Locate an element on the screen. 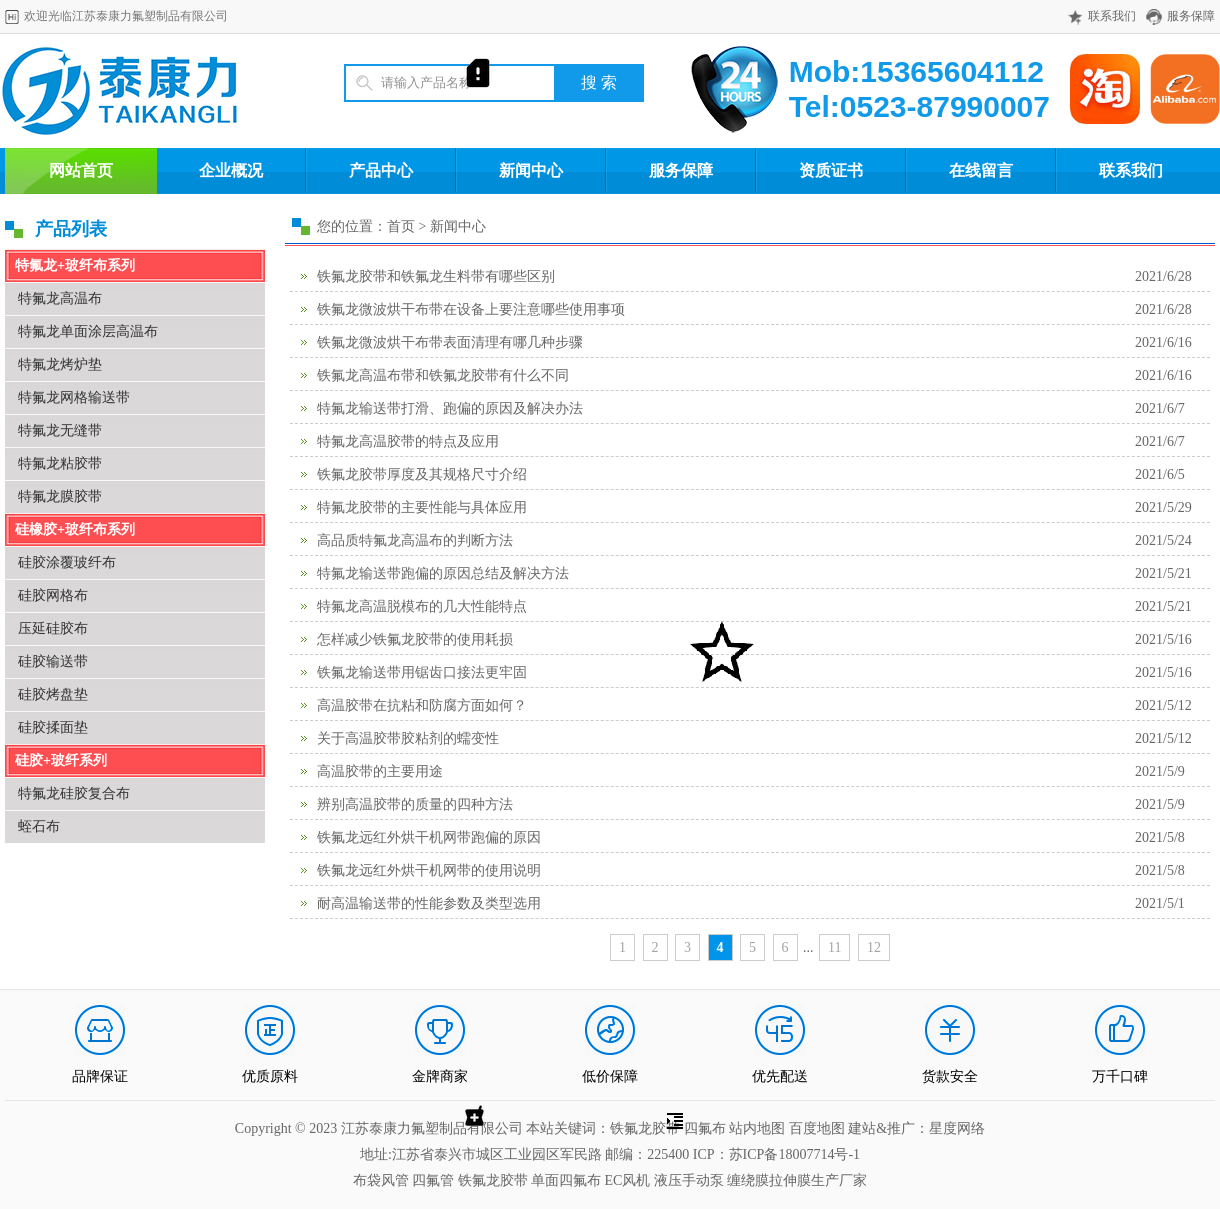 This screenshot has width=1220, height=1209. indicates an issue with the SD card is located at coordinates (478, 73).